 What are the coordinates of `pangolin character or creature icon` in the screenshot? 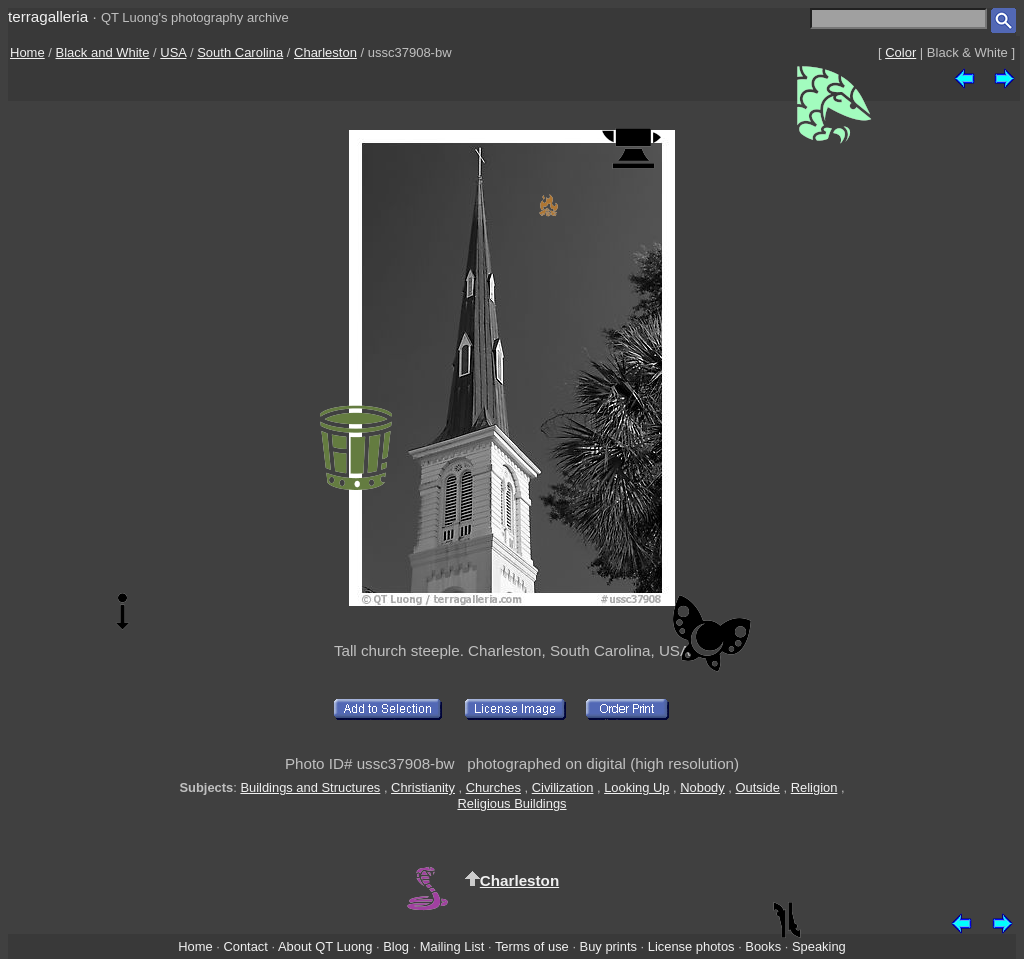 It's located at (837, 105).